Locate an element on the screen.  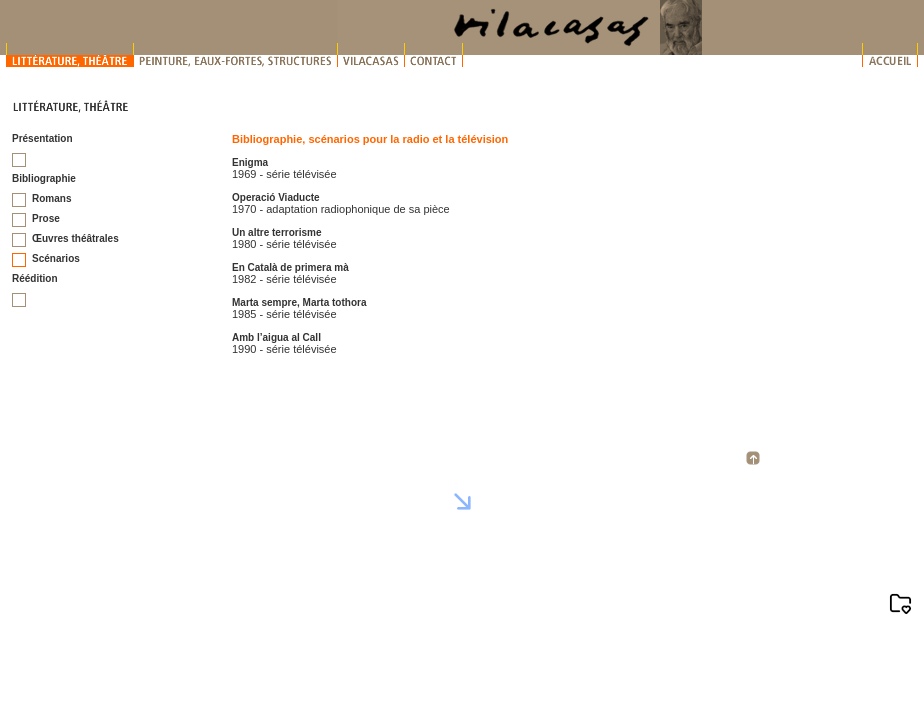
access your favorites folder is located at coordinates (900, 603).